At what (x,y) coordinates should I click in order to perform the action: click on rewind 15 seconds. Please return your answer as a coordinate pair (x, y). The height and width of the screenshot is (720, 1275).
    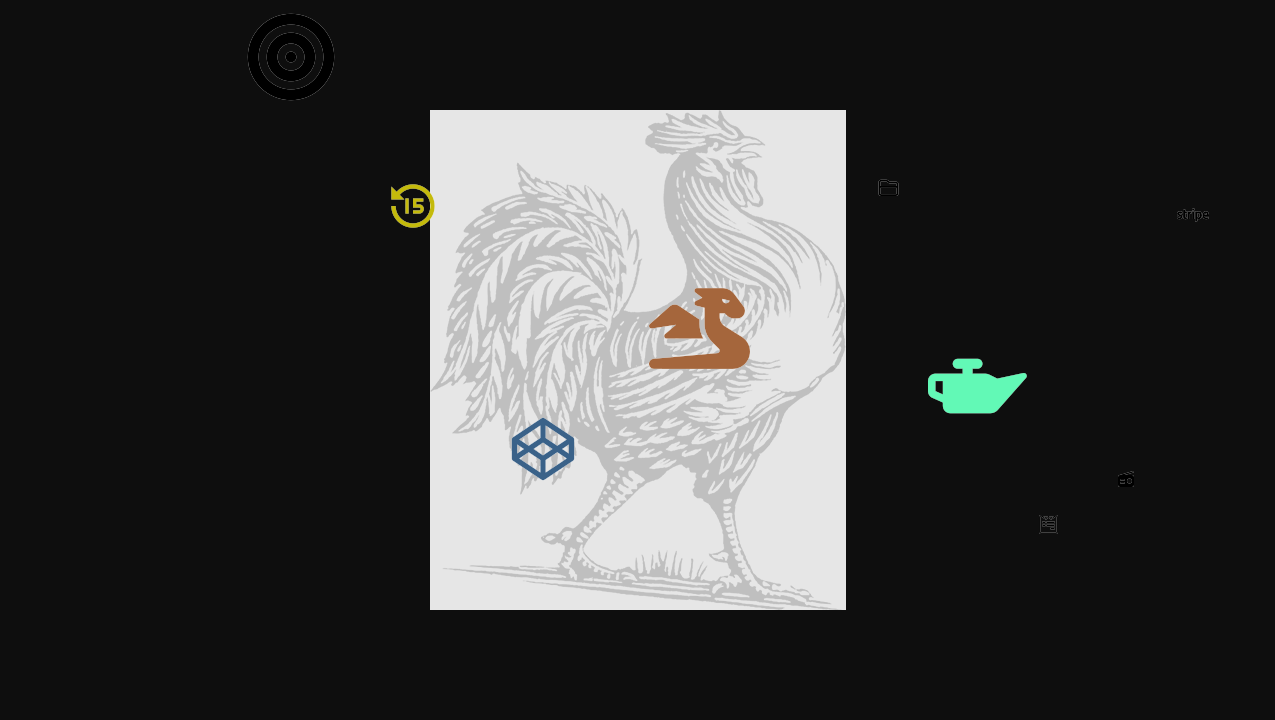
    Looking at the image, I should click on (413, 206).